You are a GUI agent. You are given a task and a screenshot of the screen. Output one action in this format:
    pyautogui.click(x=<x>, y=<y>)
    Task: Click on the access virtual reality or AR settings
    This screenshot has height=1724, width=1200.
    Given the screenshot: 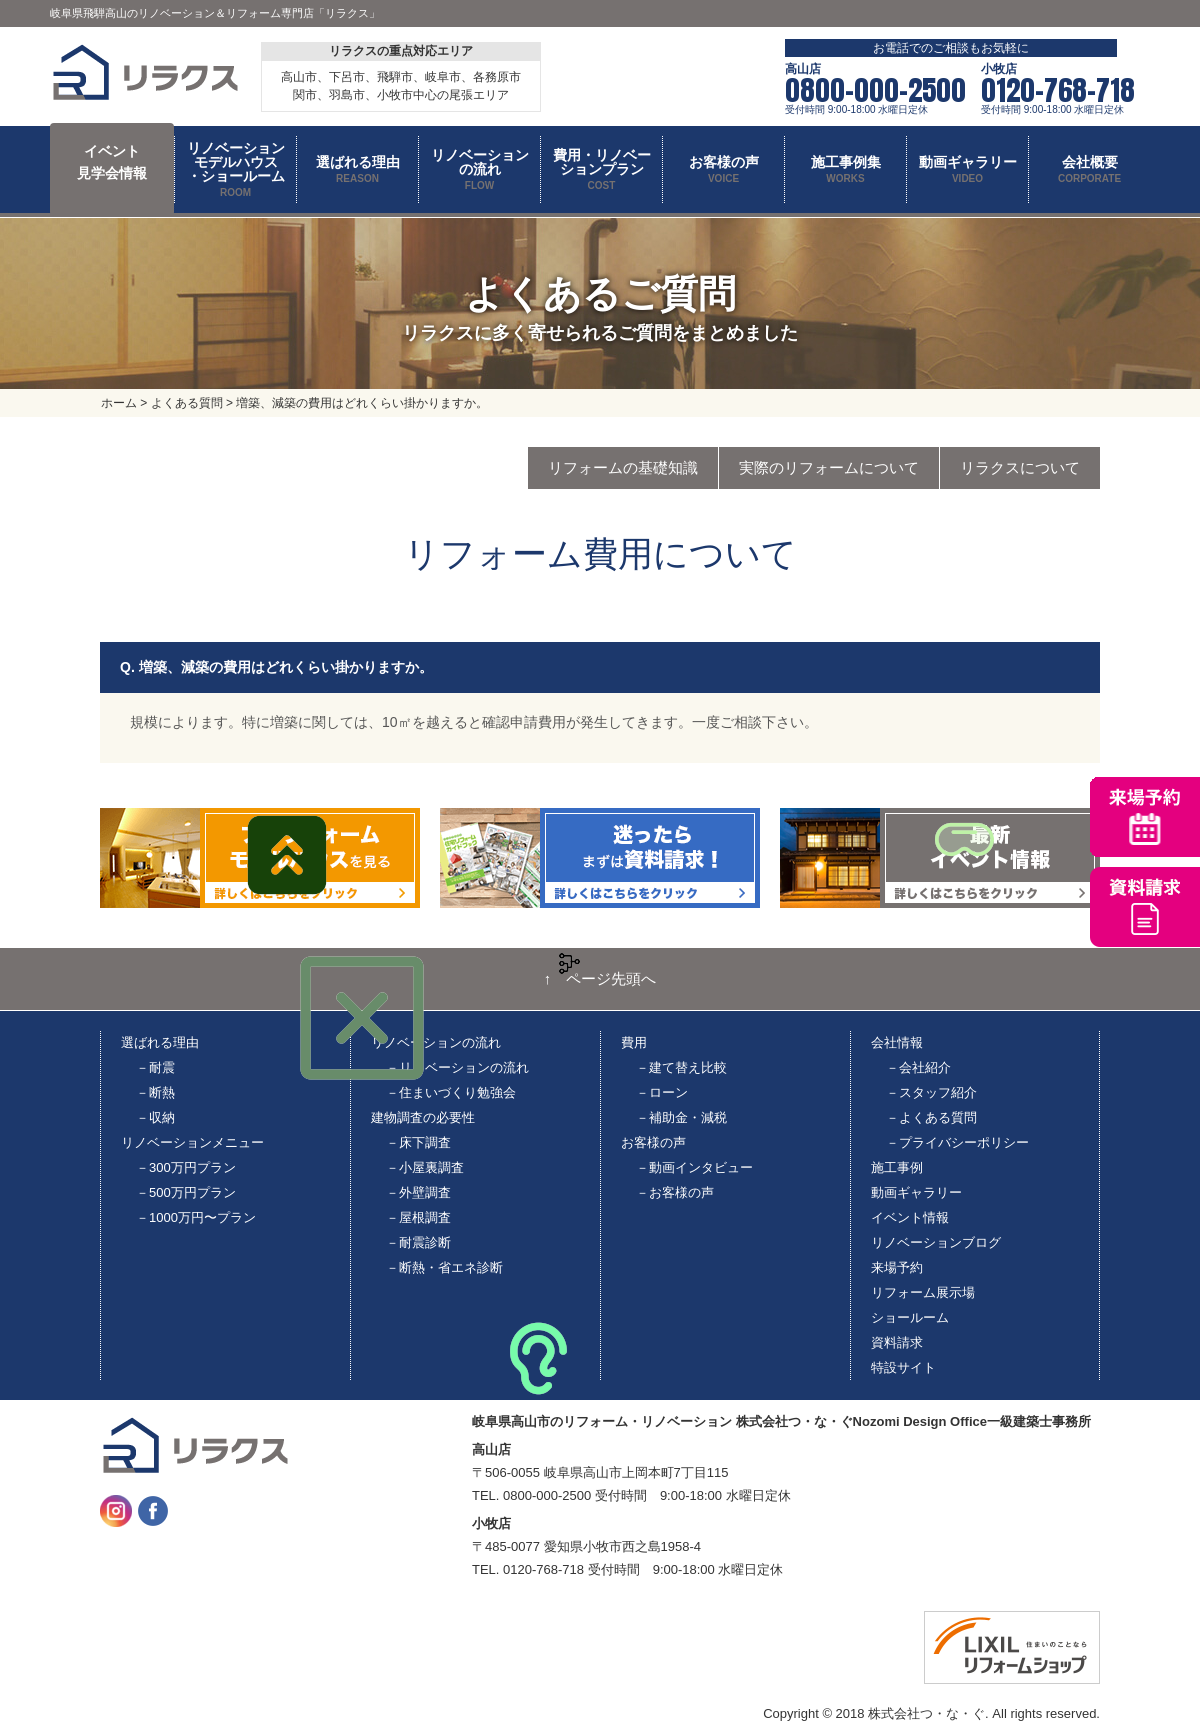 What is the action you would take?
    pyautogui.click(x=964, y=839)
    